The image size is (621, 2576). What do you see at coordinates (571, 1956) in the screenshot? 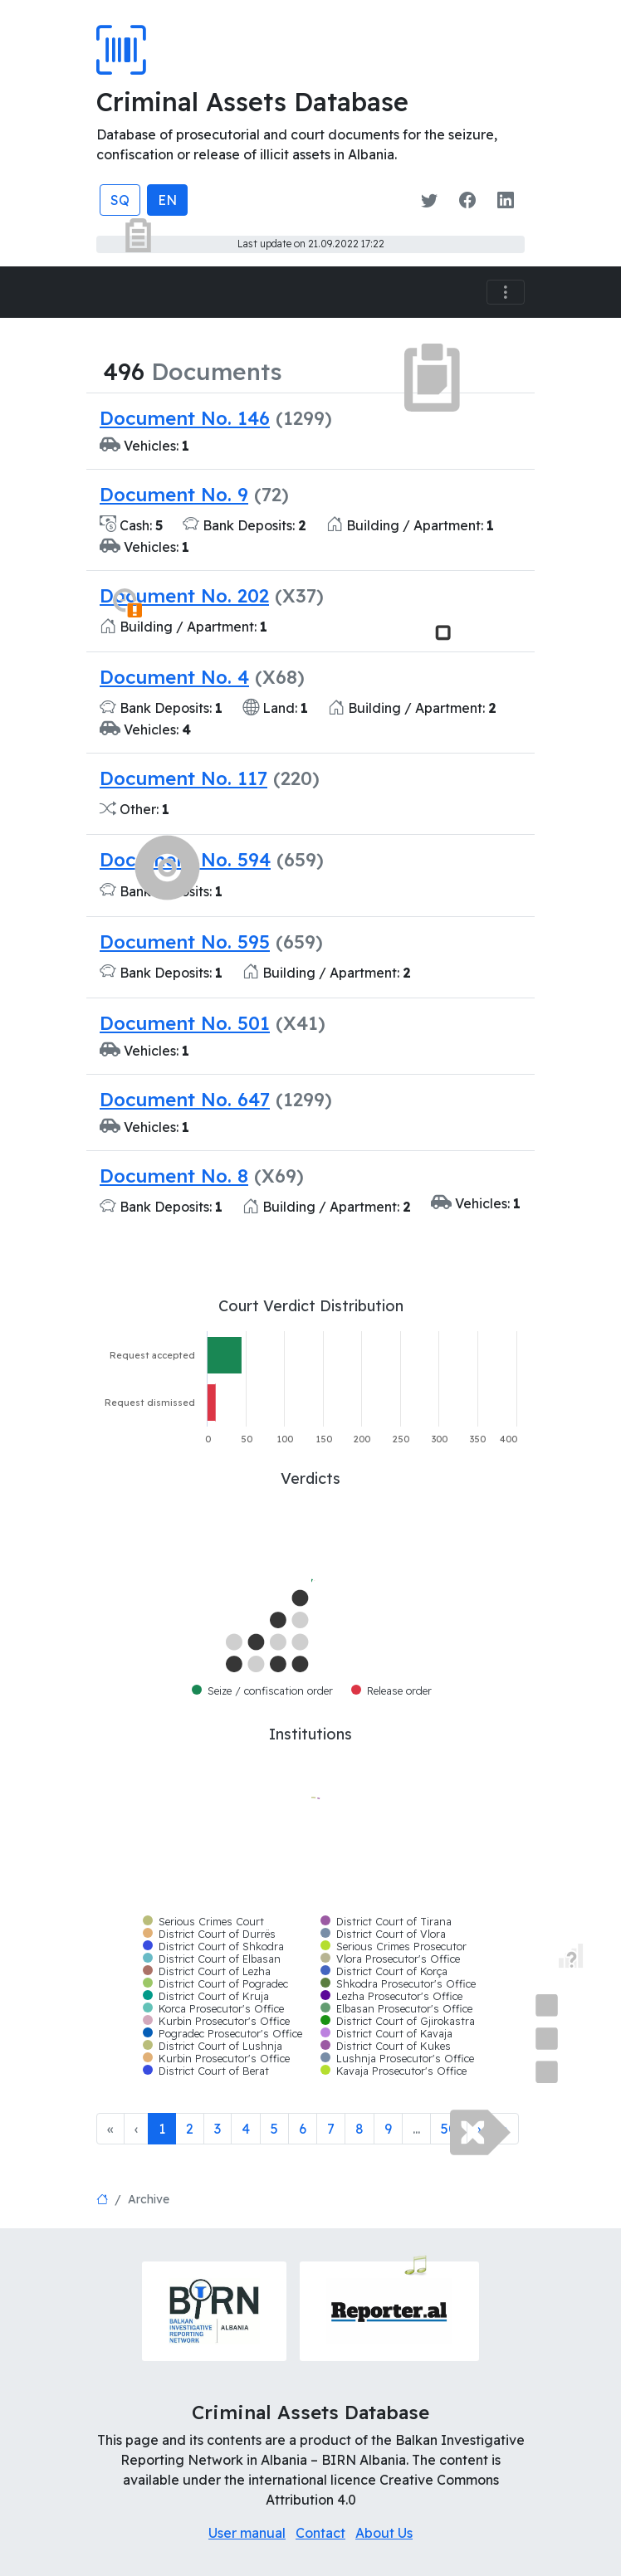
I see `no cellular network route available` at bounding box center [571, 1956].